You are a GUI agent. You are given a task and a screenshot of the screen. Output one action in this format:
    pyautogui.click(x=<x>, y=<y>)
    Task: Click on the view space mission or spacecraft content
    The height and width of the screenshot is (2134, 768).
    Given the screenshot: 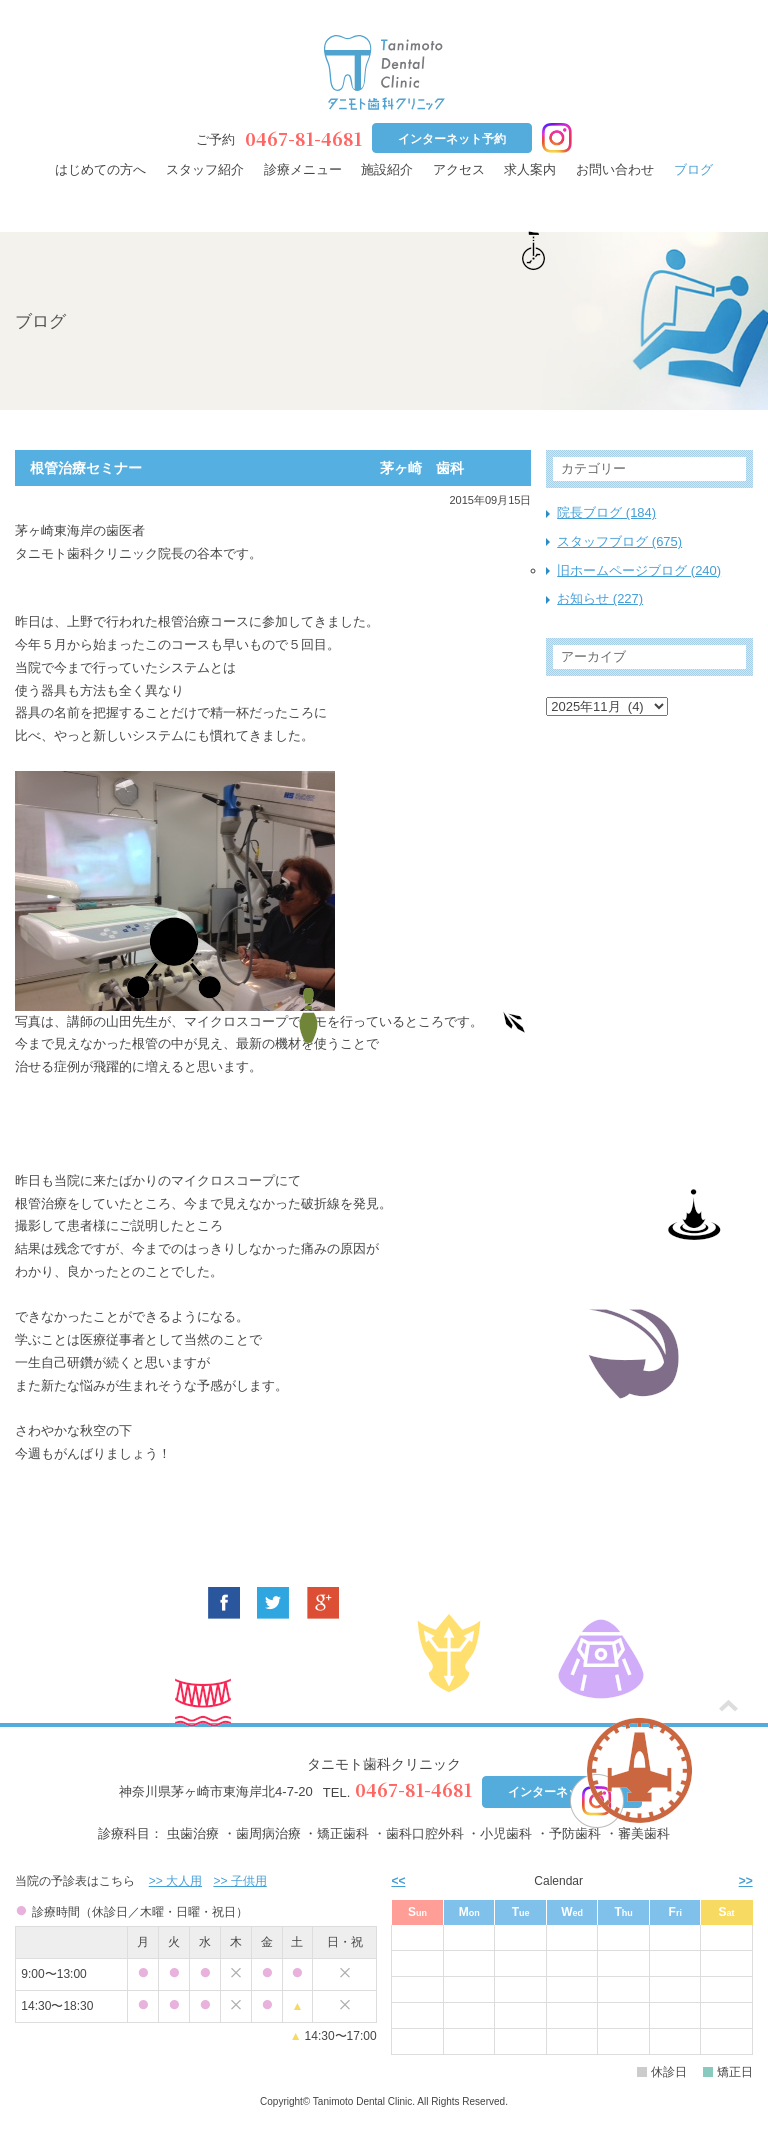 What is the action you would take?
    pyautogui.click(x=601, y=1659)
    